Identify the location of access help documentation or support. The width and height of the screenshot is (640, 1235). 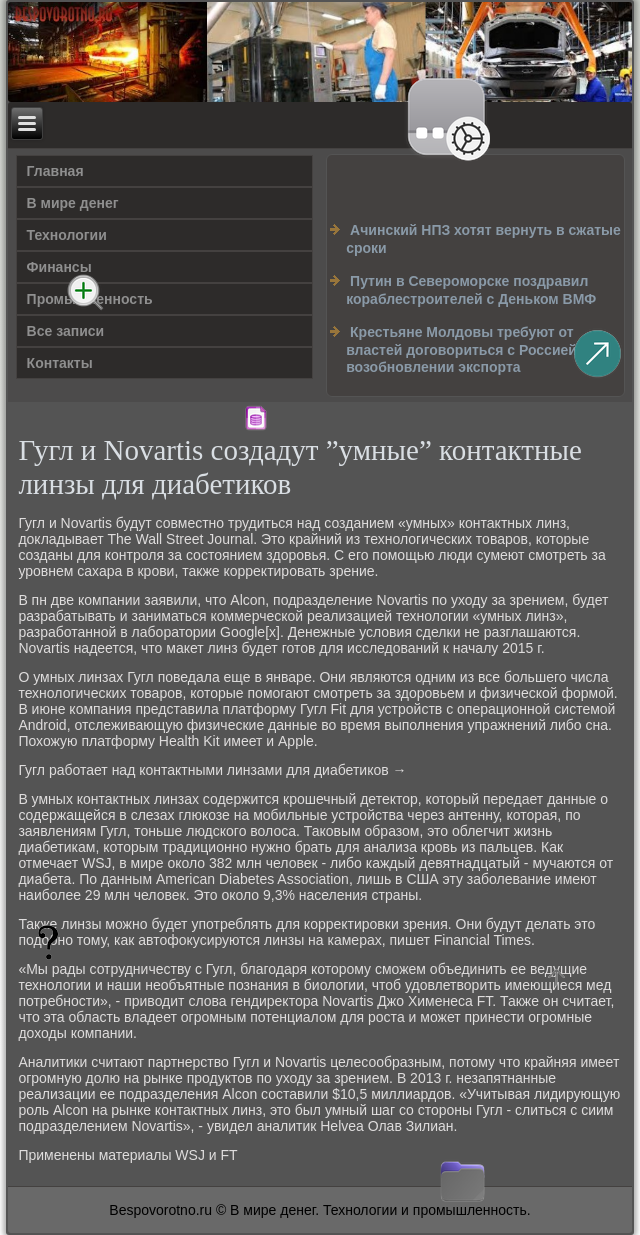
(49, 943).